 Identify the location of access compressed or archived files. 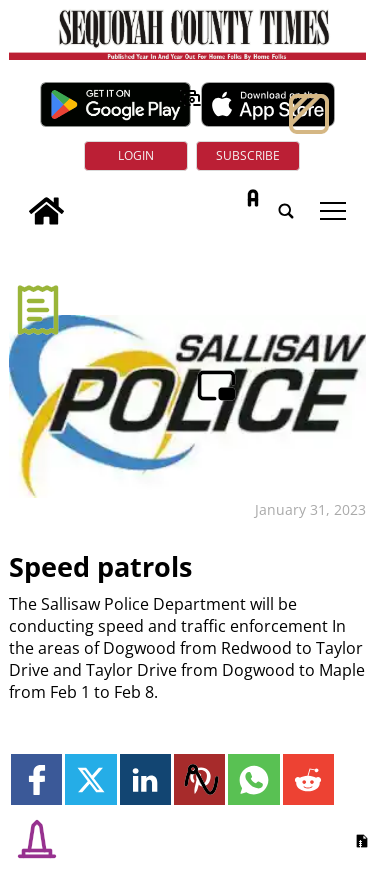
(362, 841).